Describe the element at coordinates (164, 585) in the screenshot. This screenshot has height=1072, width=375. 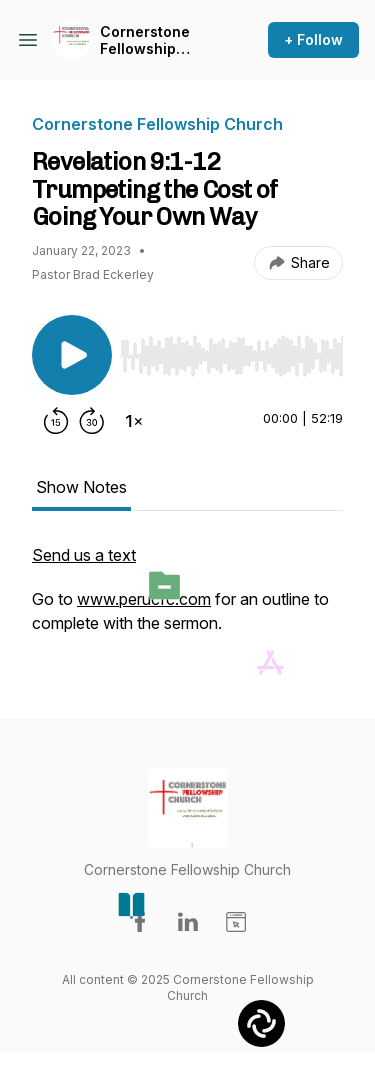
I see `remove a folder` at that location.